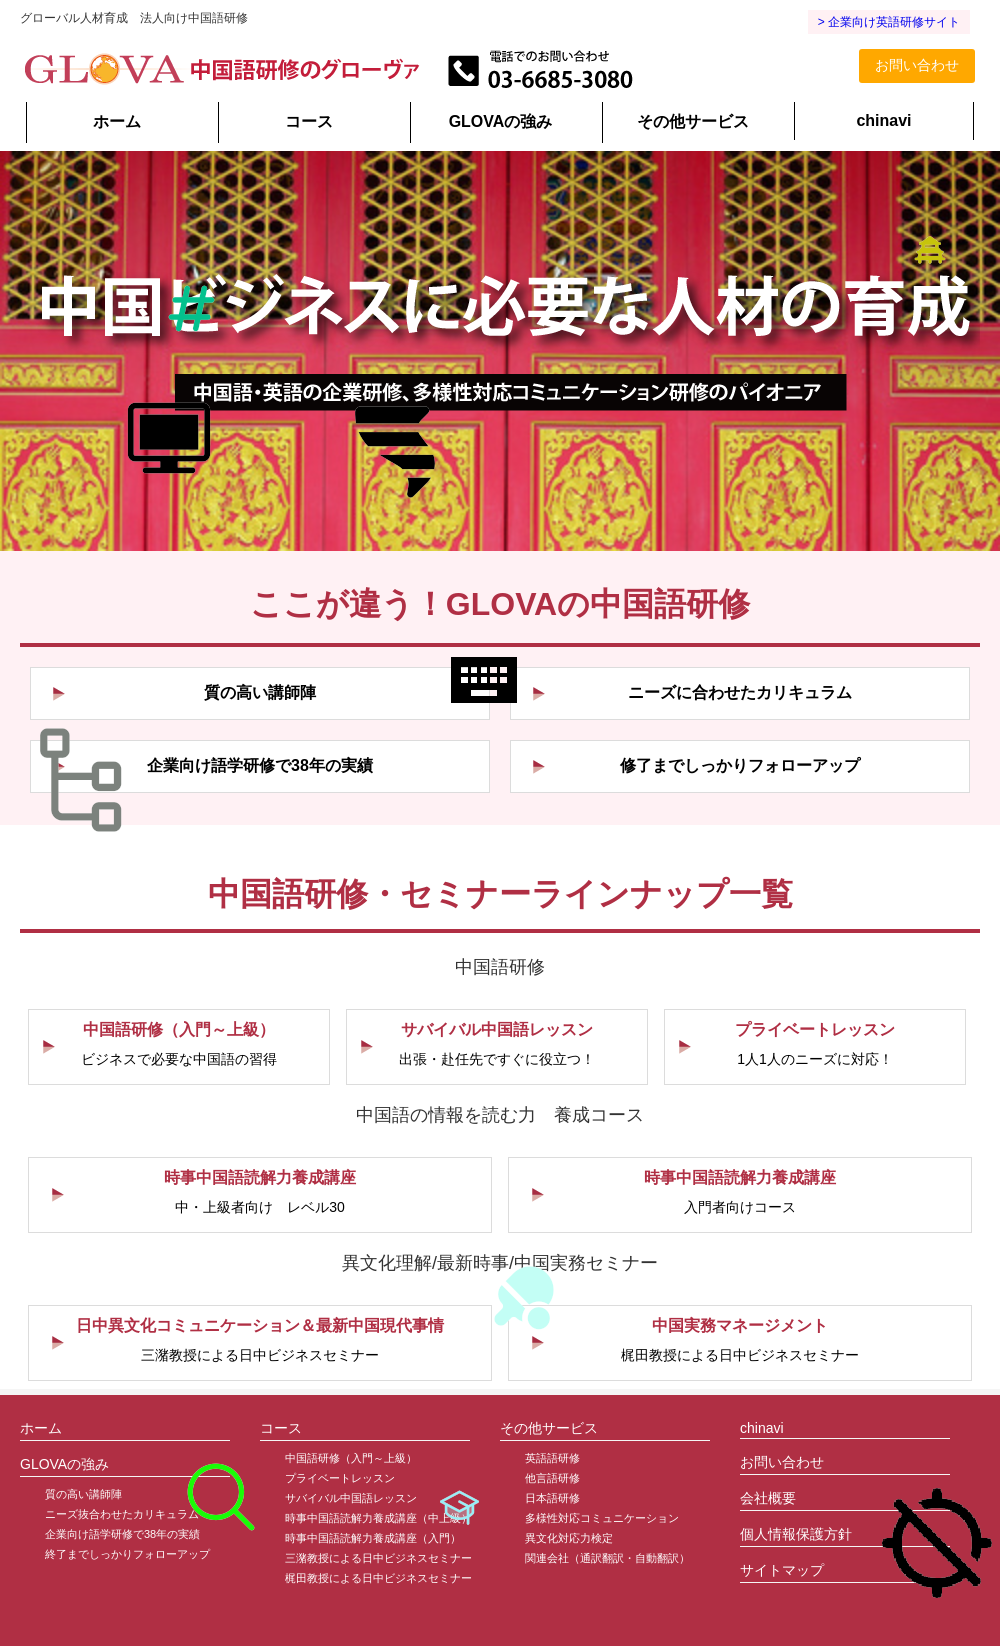 The image size is (1000, 1646). I want to click on search for content, so click(221, 1497).